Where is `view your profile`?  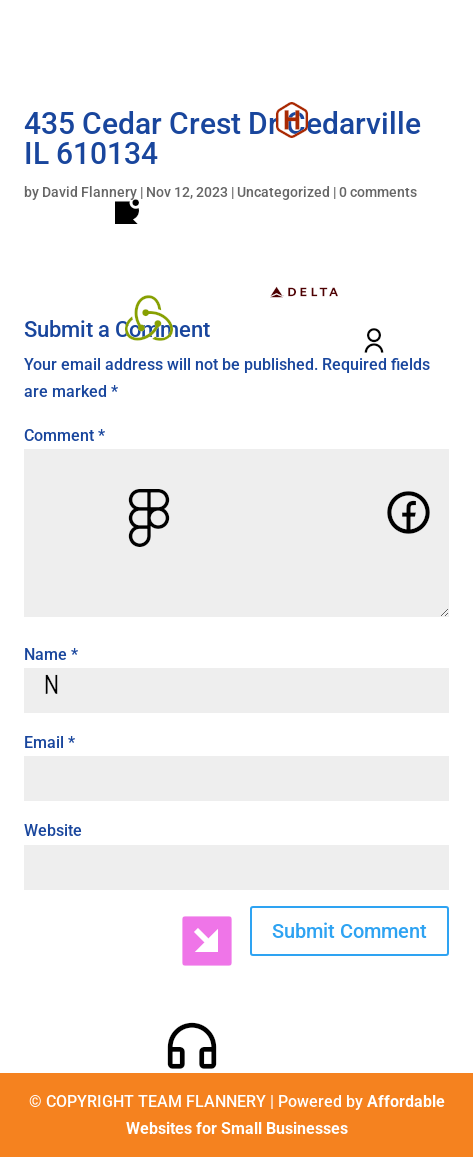 view your profile is located at coordinates (374, 341).